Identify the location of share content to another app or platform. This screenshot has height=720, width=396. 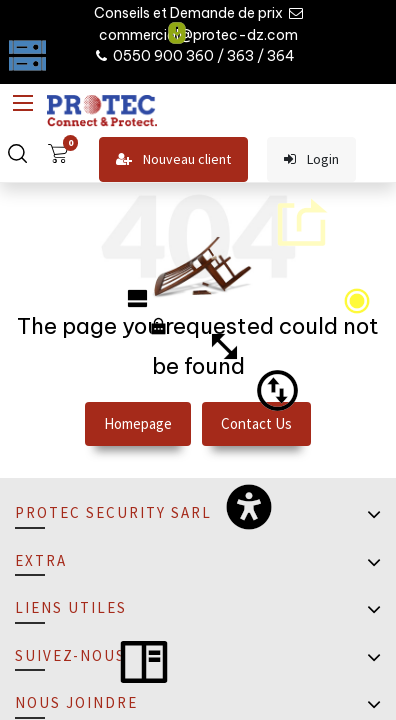
(301, 224).